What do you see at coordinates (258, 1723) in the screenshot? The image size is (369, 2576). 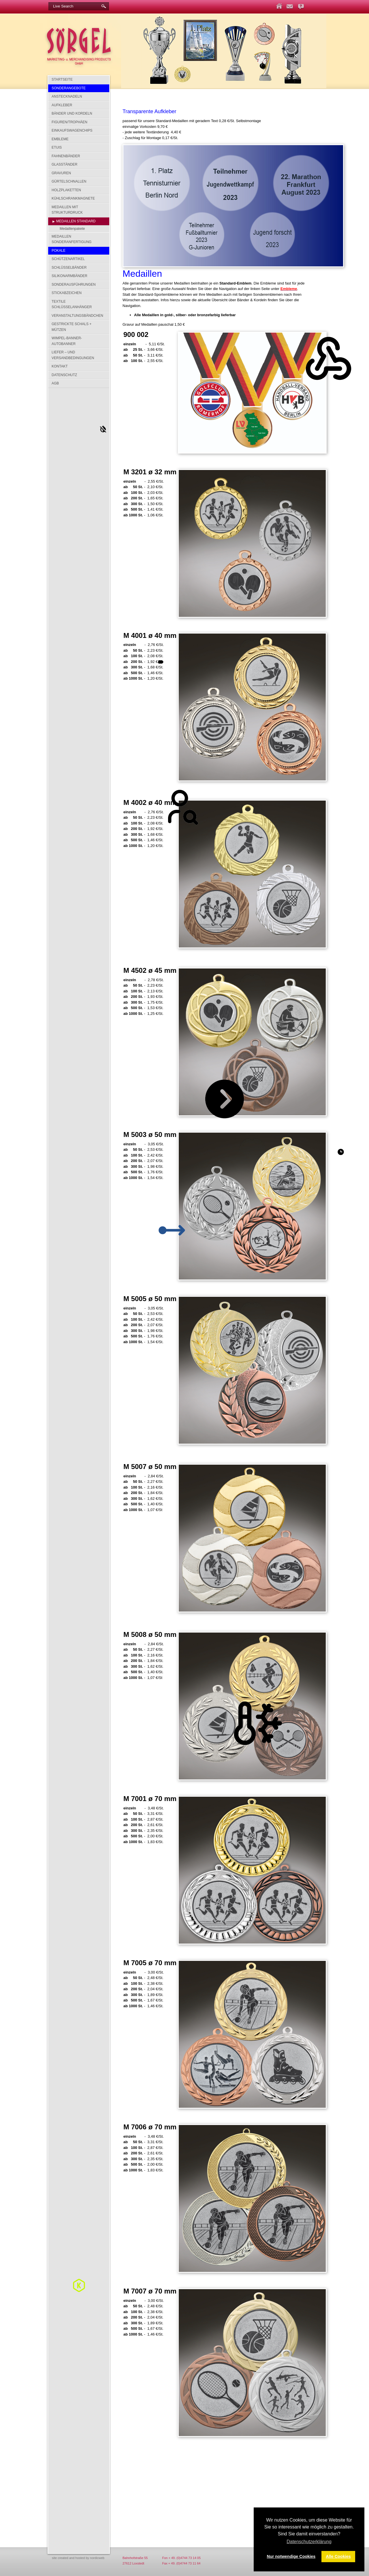 I see `indicates cold or freezing temperature` at bounding box center [258, 1723].